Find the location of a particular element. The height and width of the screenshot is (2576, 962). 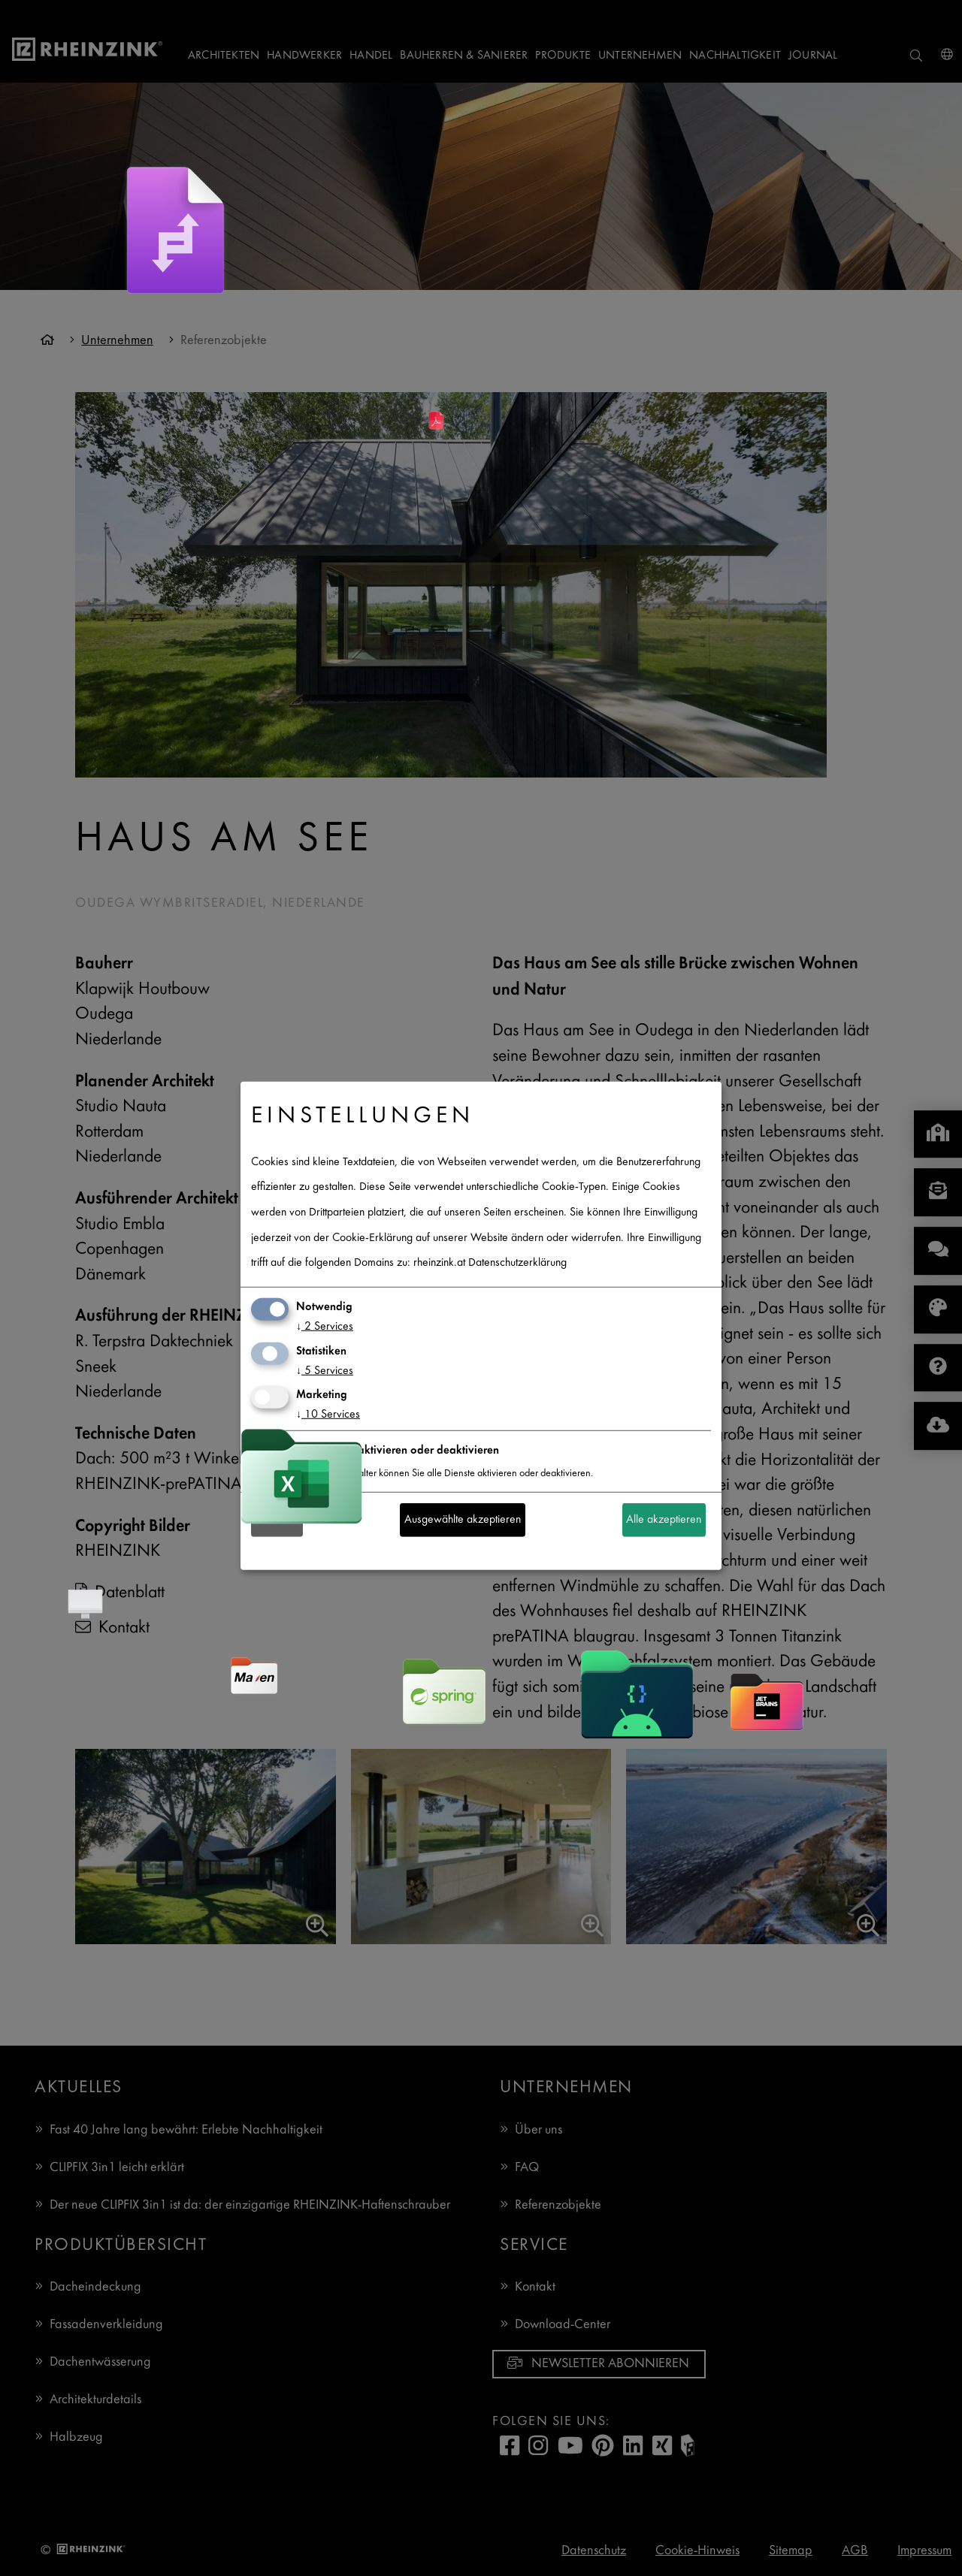

open folder containing Spring framework project files is located at coordinates (443, 1693).